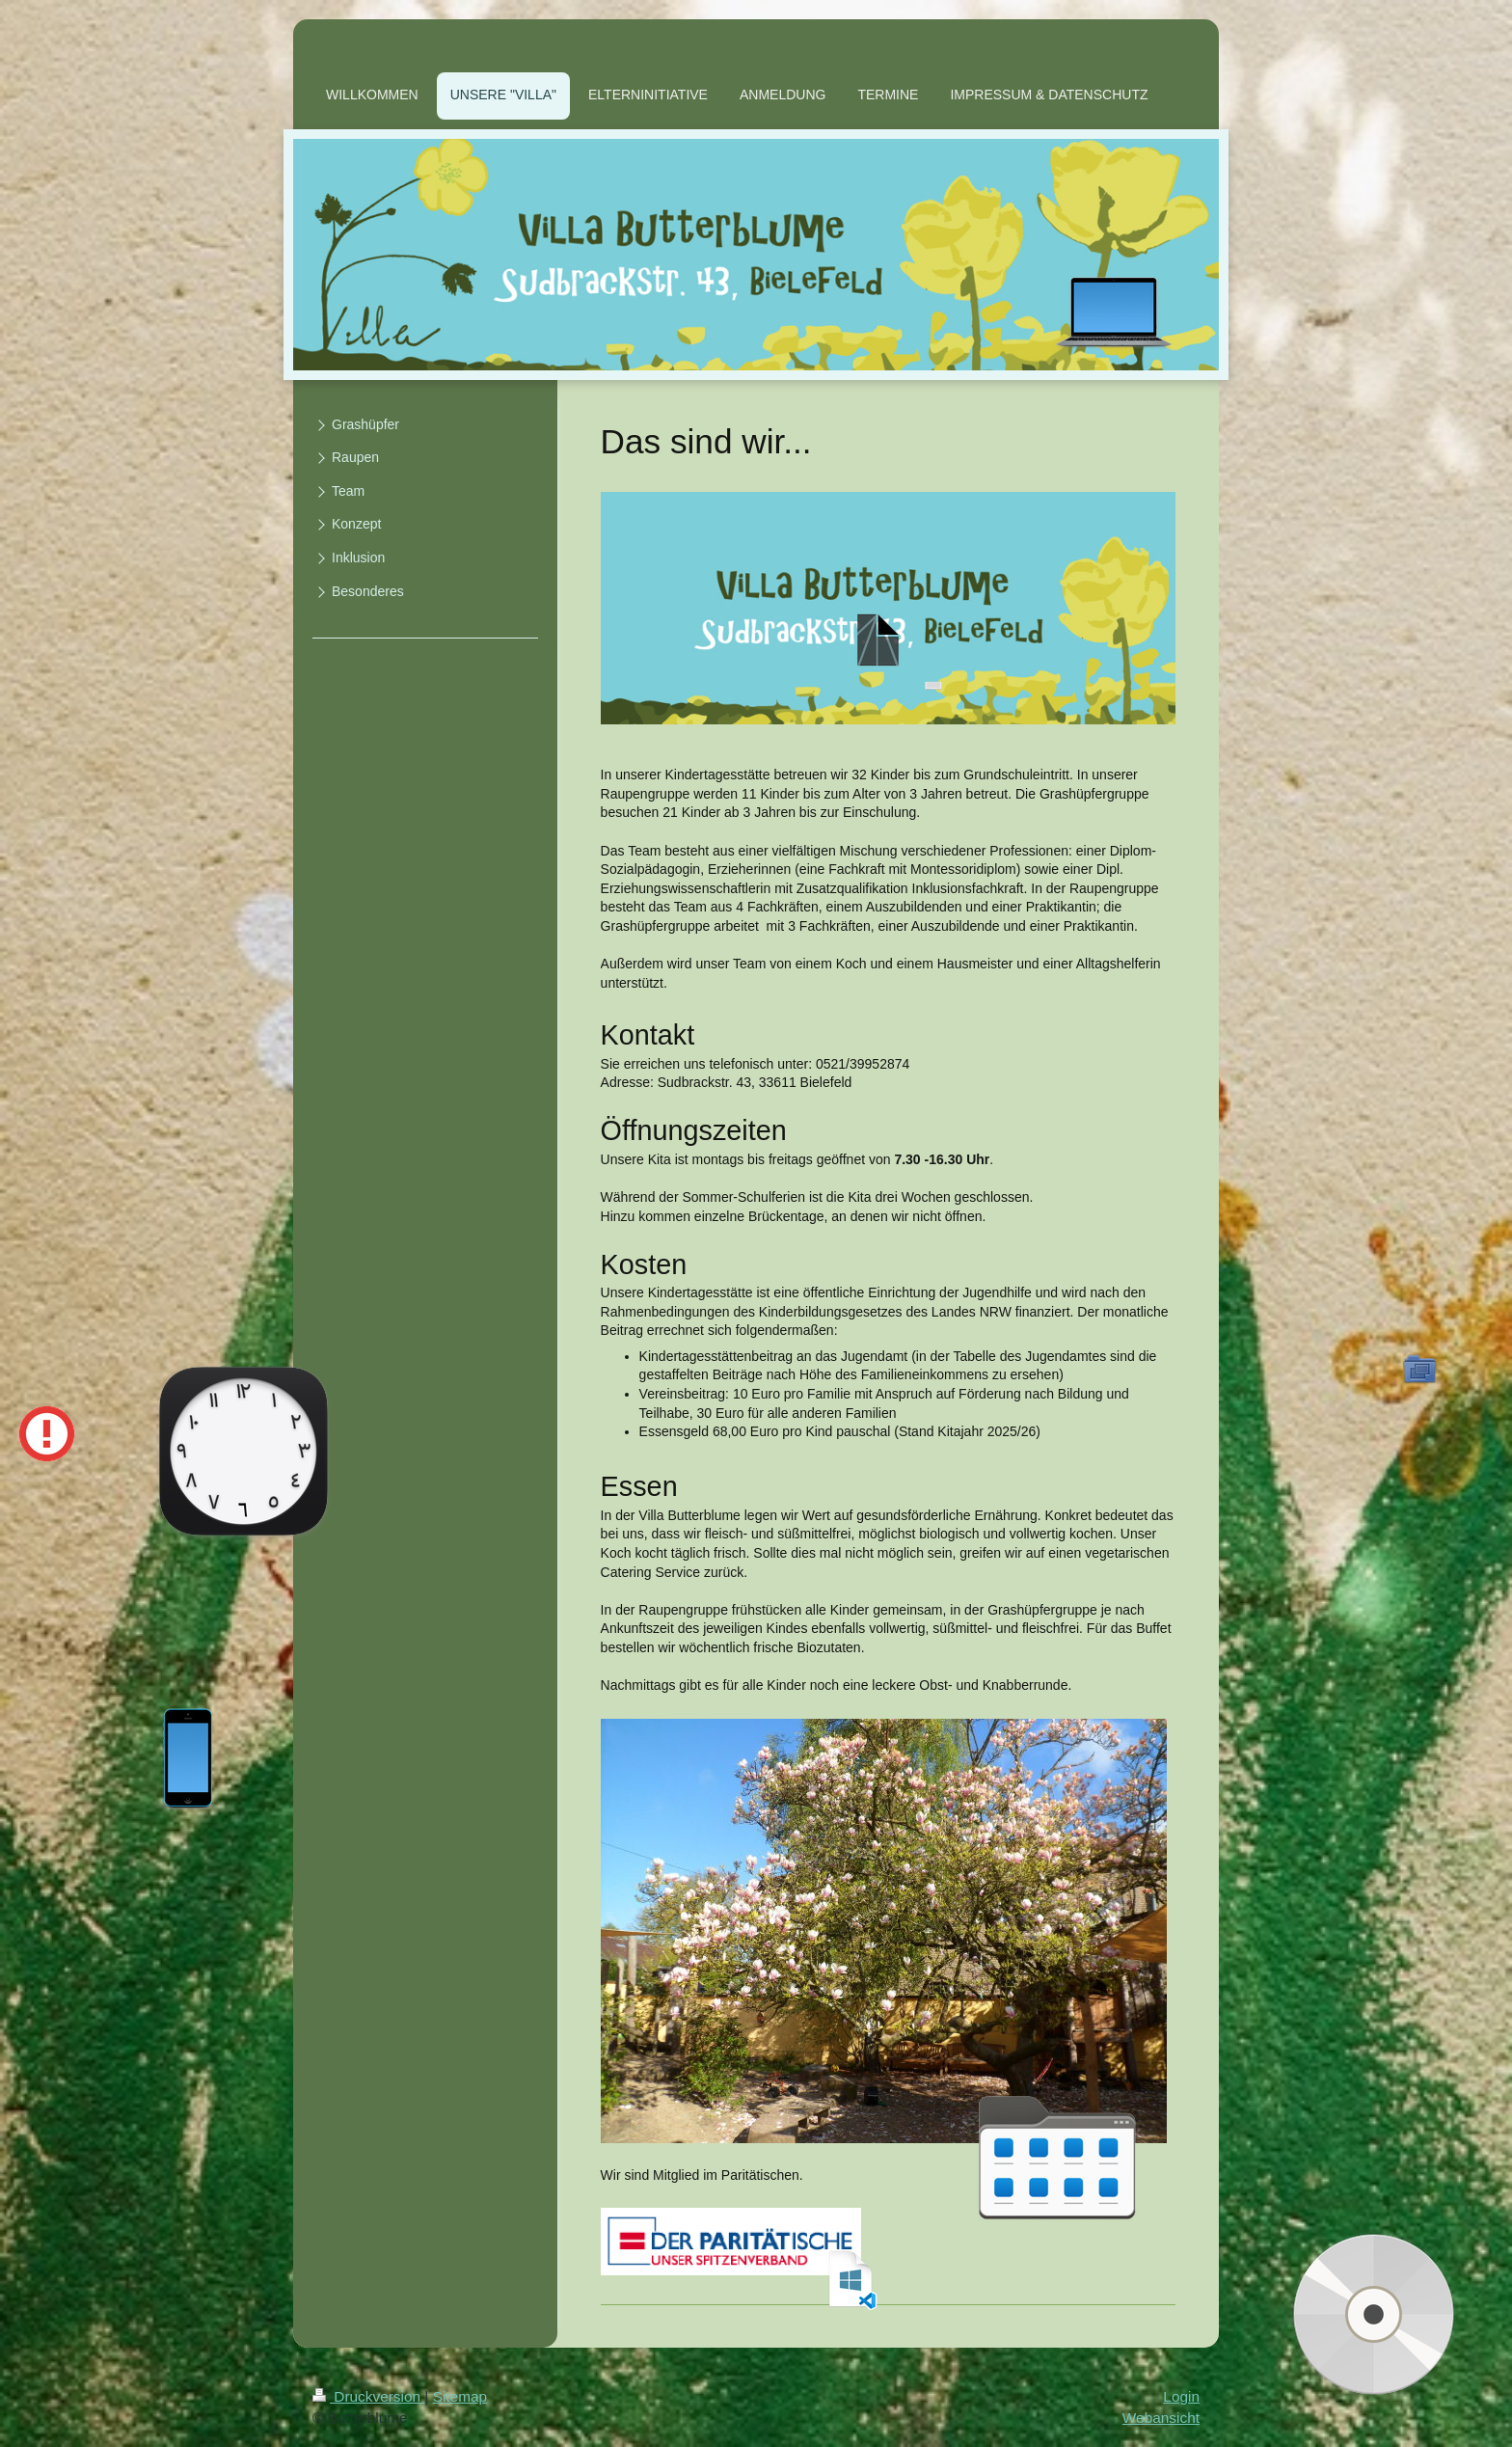 Image resolution: width=1512 pixels, height=2447 pixels. Describe the element at coordinates (850, 2280) in the screenshot. I see `open a batch file in Visual Studio Code` at that location.